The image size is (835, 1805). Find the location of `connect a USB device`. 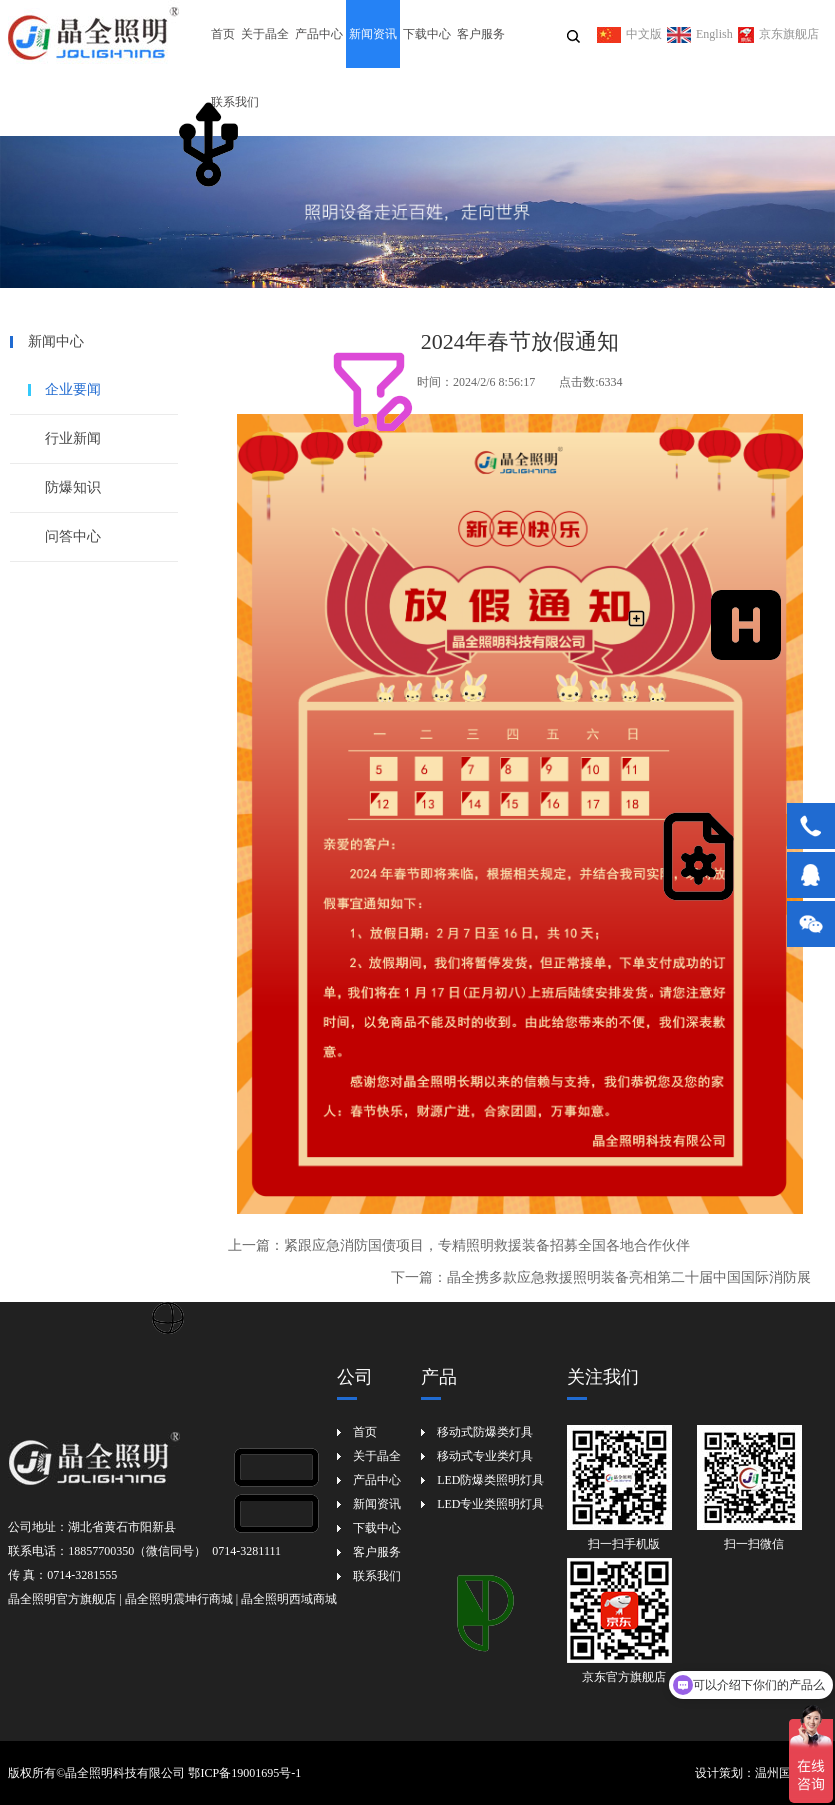

connect a USB device is located at coordinates (208, 144).